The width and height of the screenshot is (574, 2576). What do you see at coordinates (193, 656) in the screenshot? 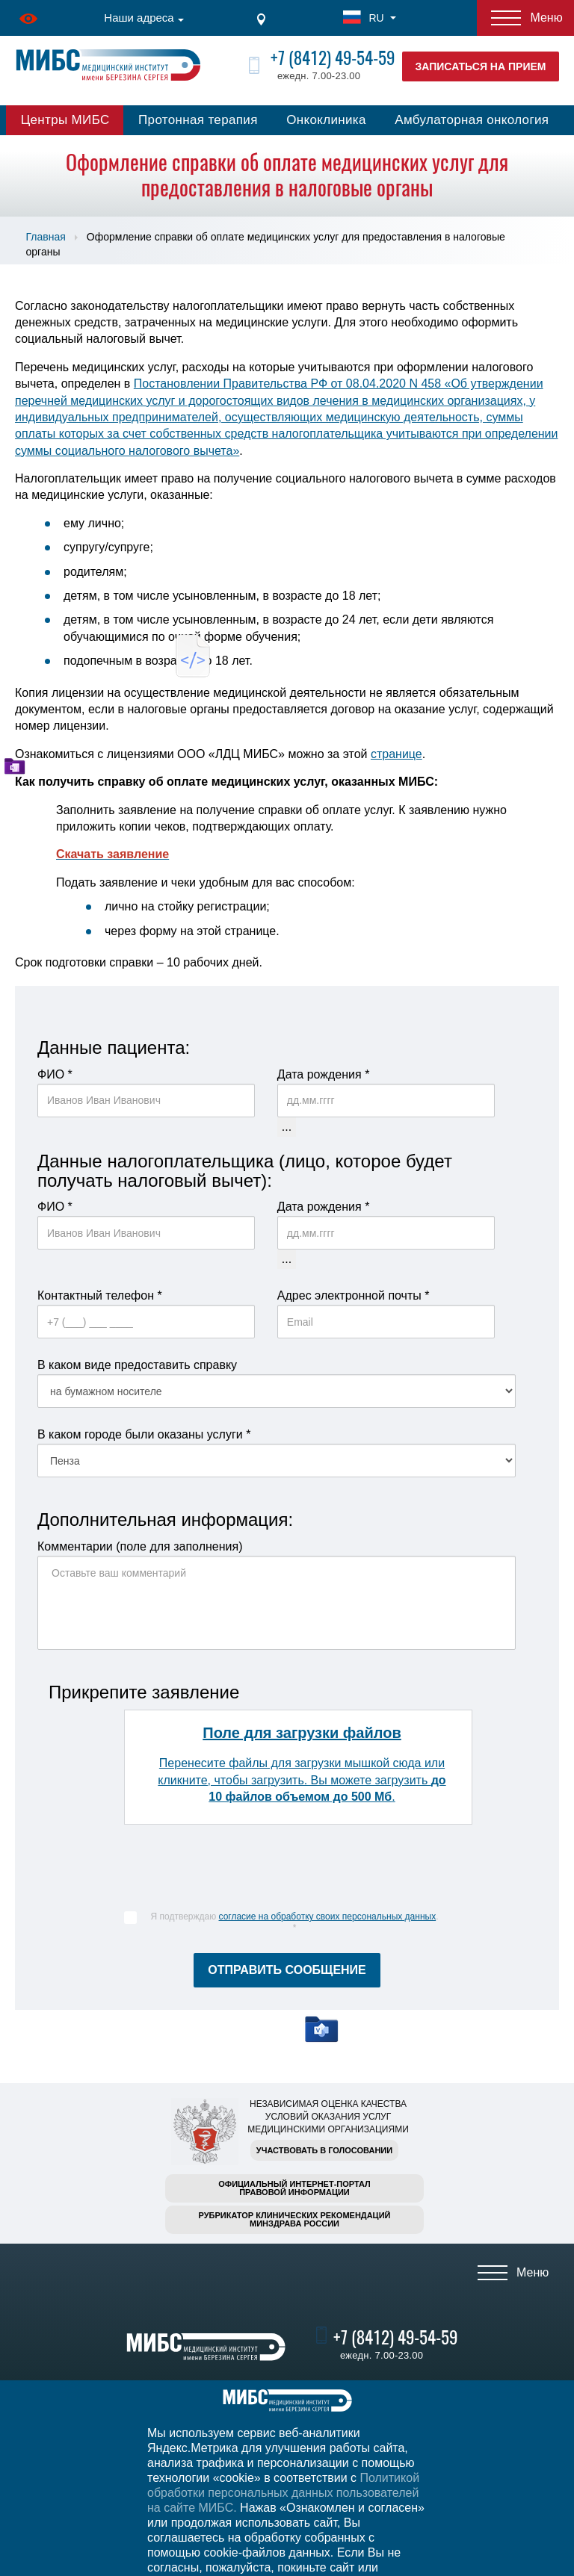
I see `an HTML or web document file` at bounding box center [193, 656].